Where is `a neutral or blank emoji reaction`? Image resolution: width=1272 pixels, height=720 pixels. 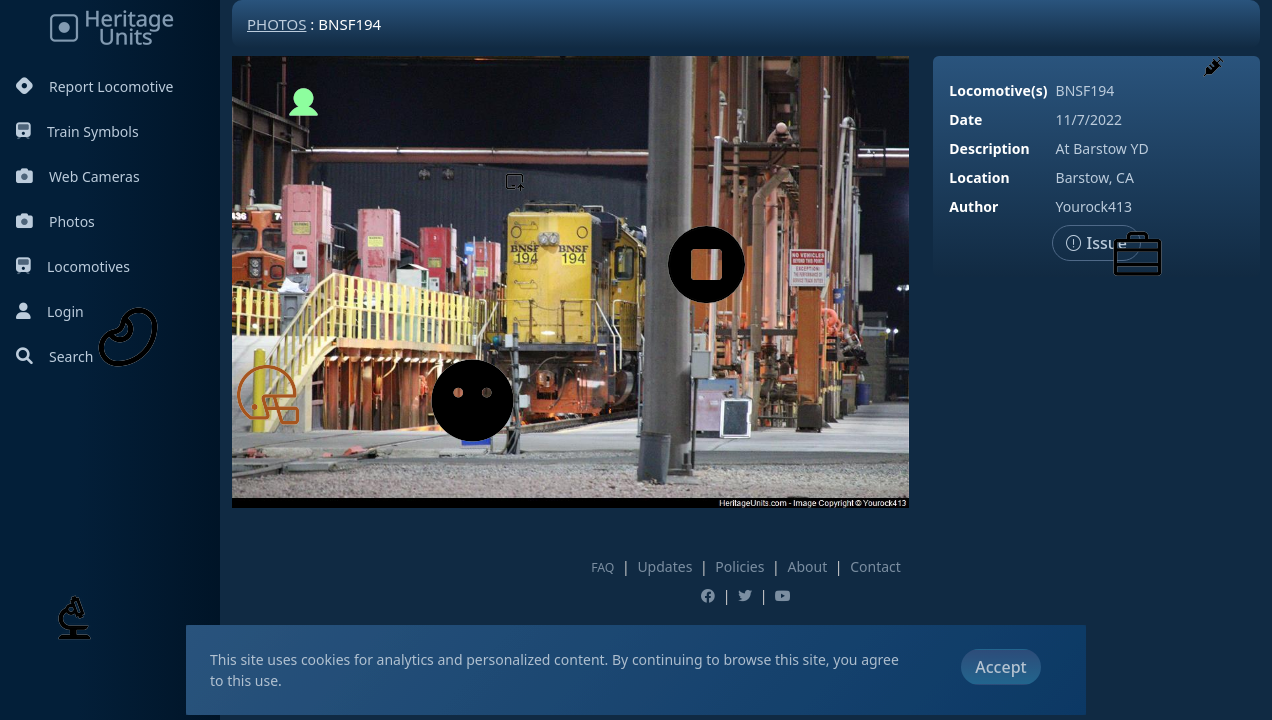
a neutral or blank emoji reaction is located at coordinates (472, 400).